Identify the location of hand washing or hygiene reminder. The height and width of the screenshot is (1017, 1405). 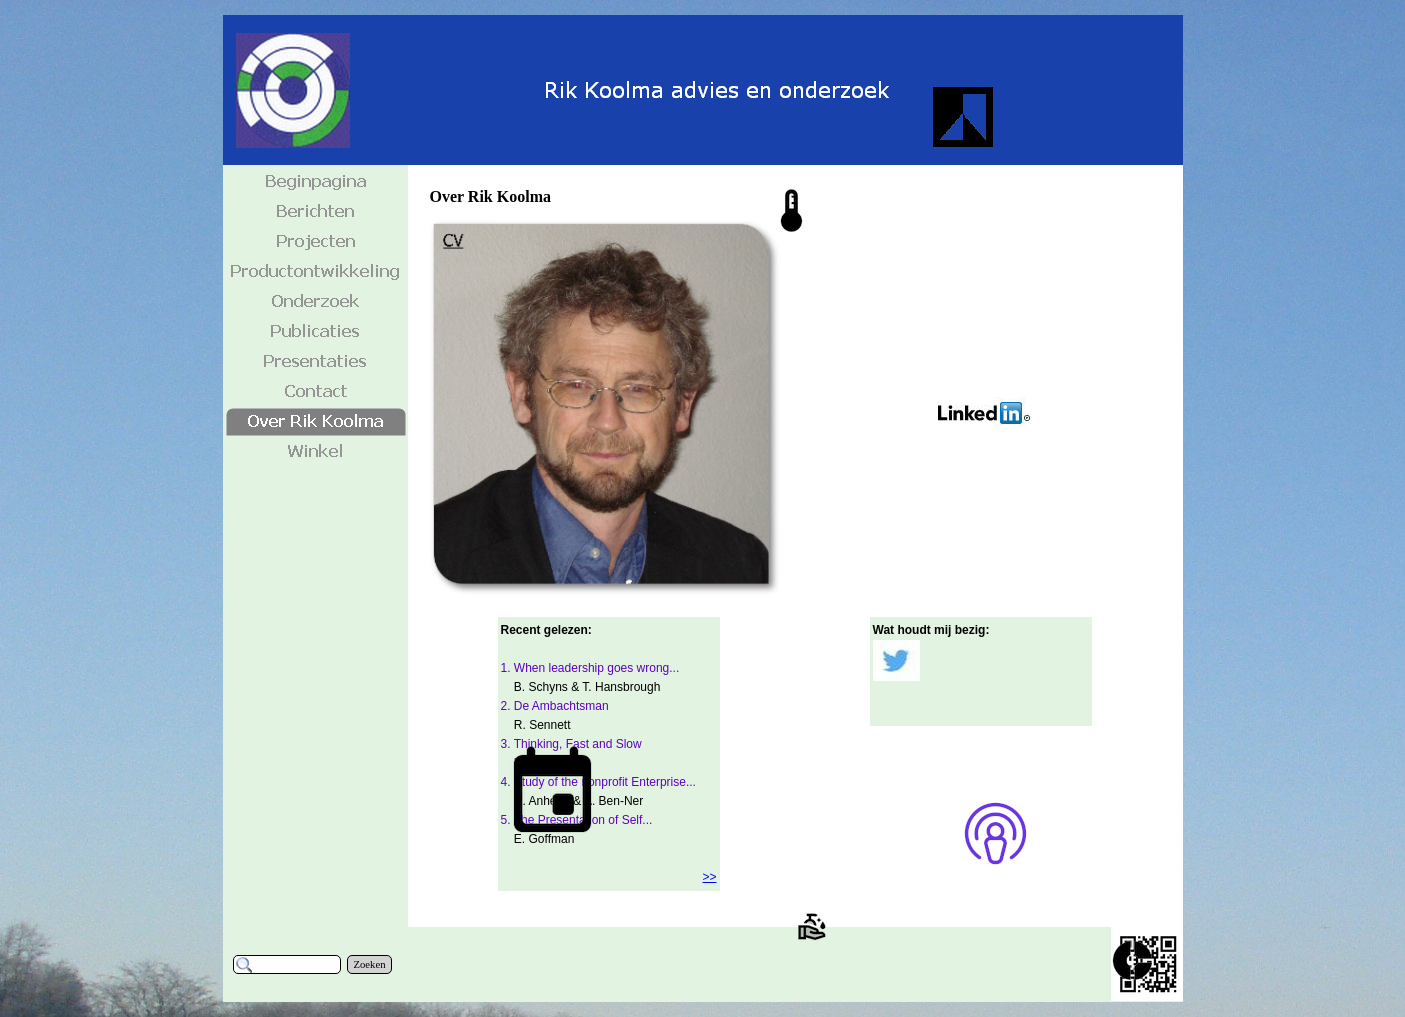
(812, 926).